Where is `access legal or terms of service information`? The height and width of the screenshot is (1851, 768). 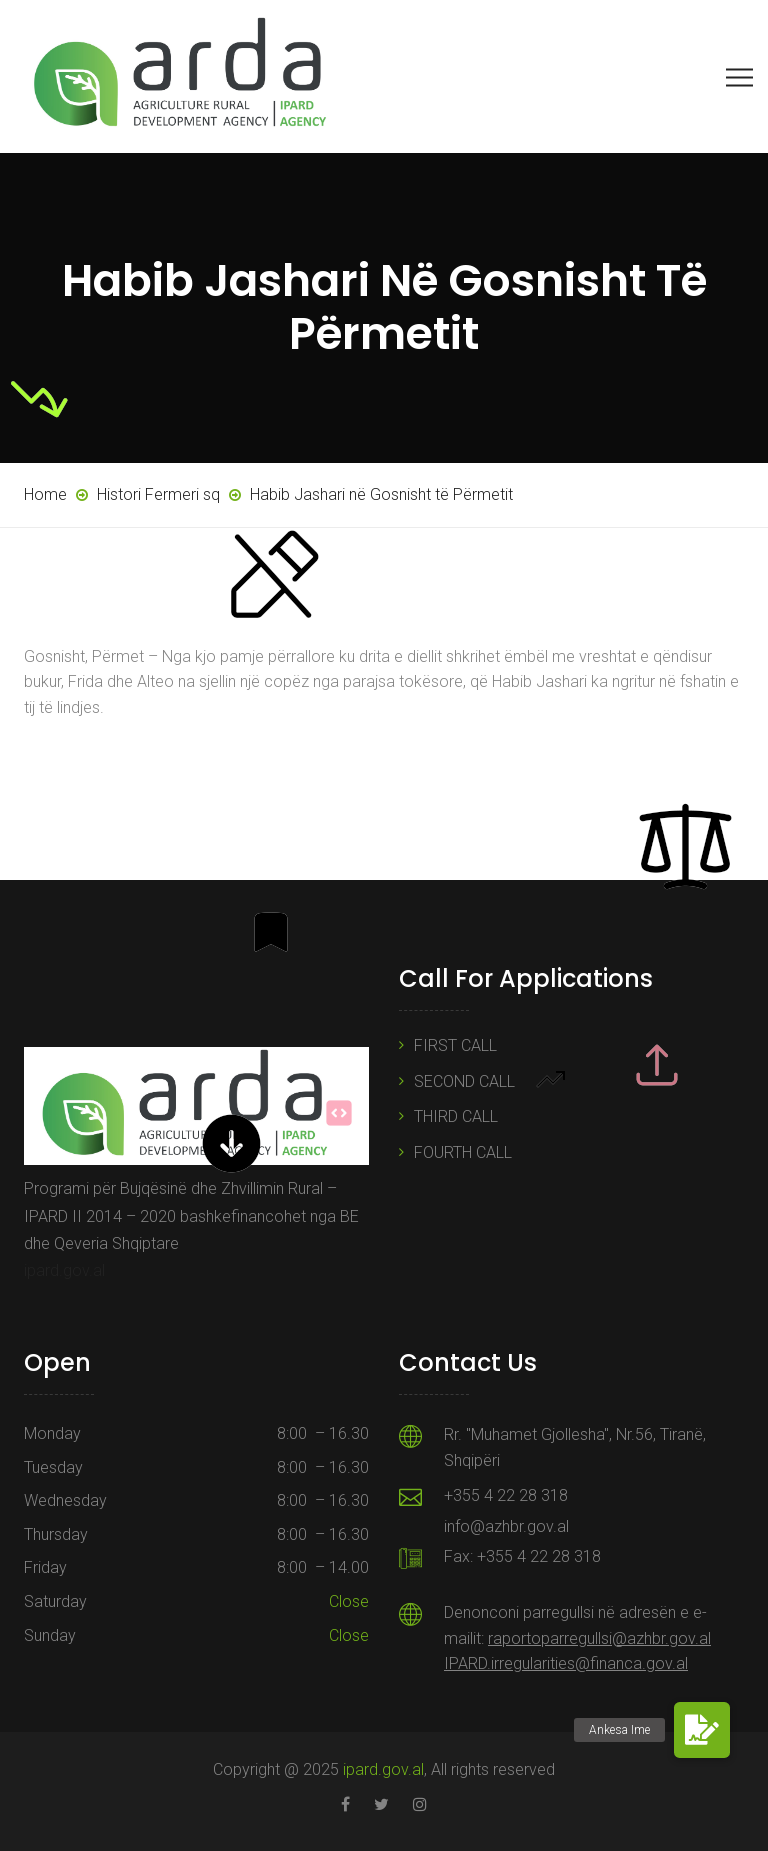
access legal or terms of service information is located at coordinates (685, 846).